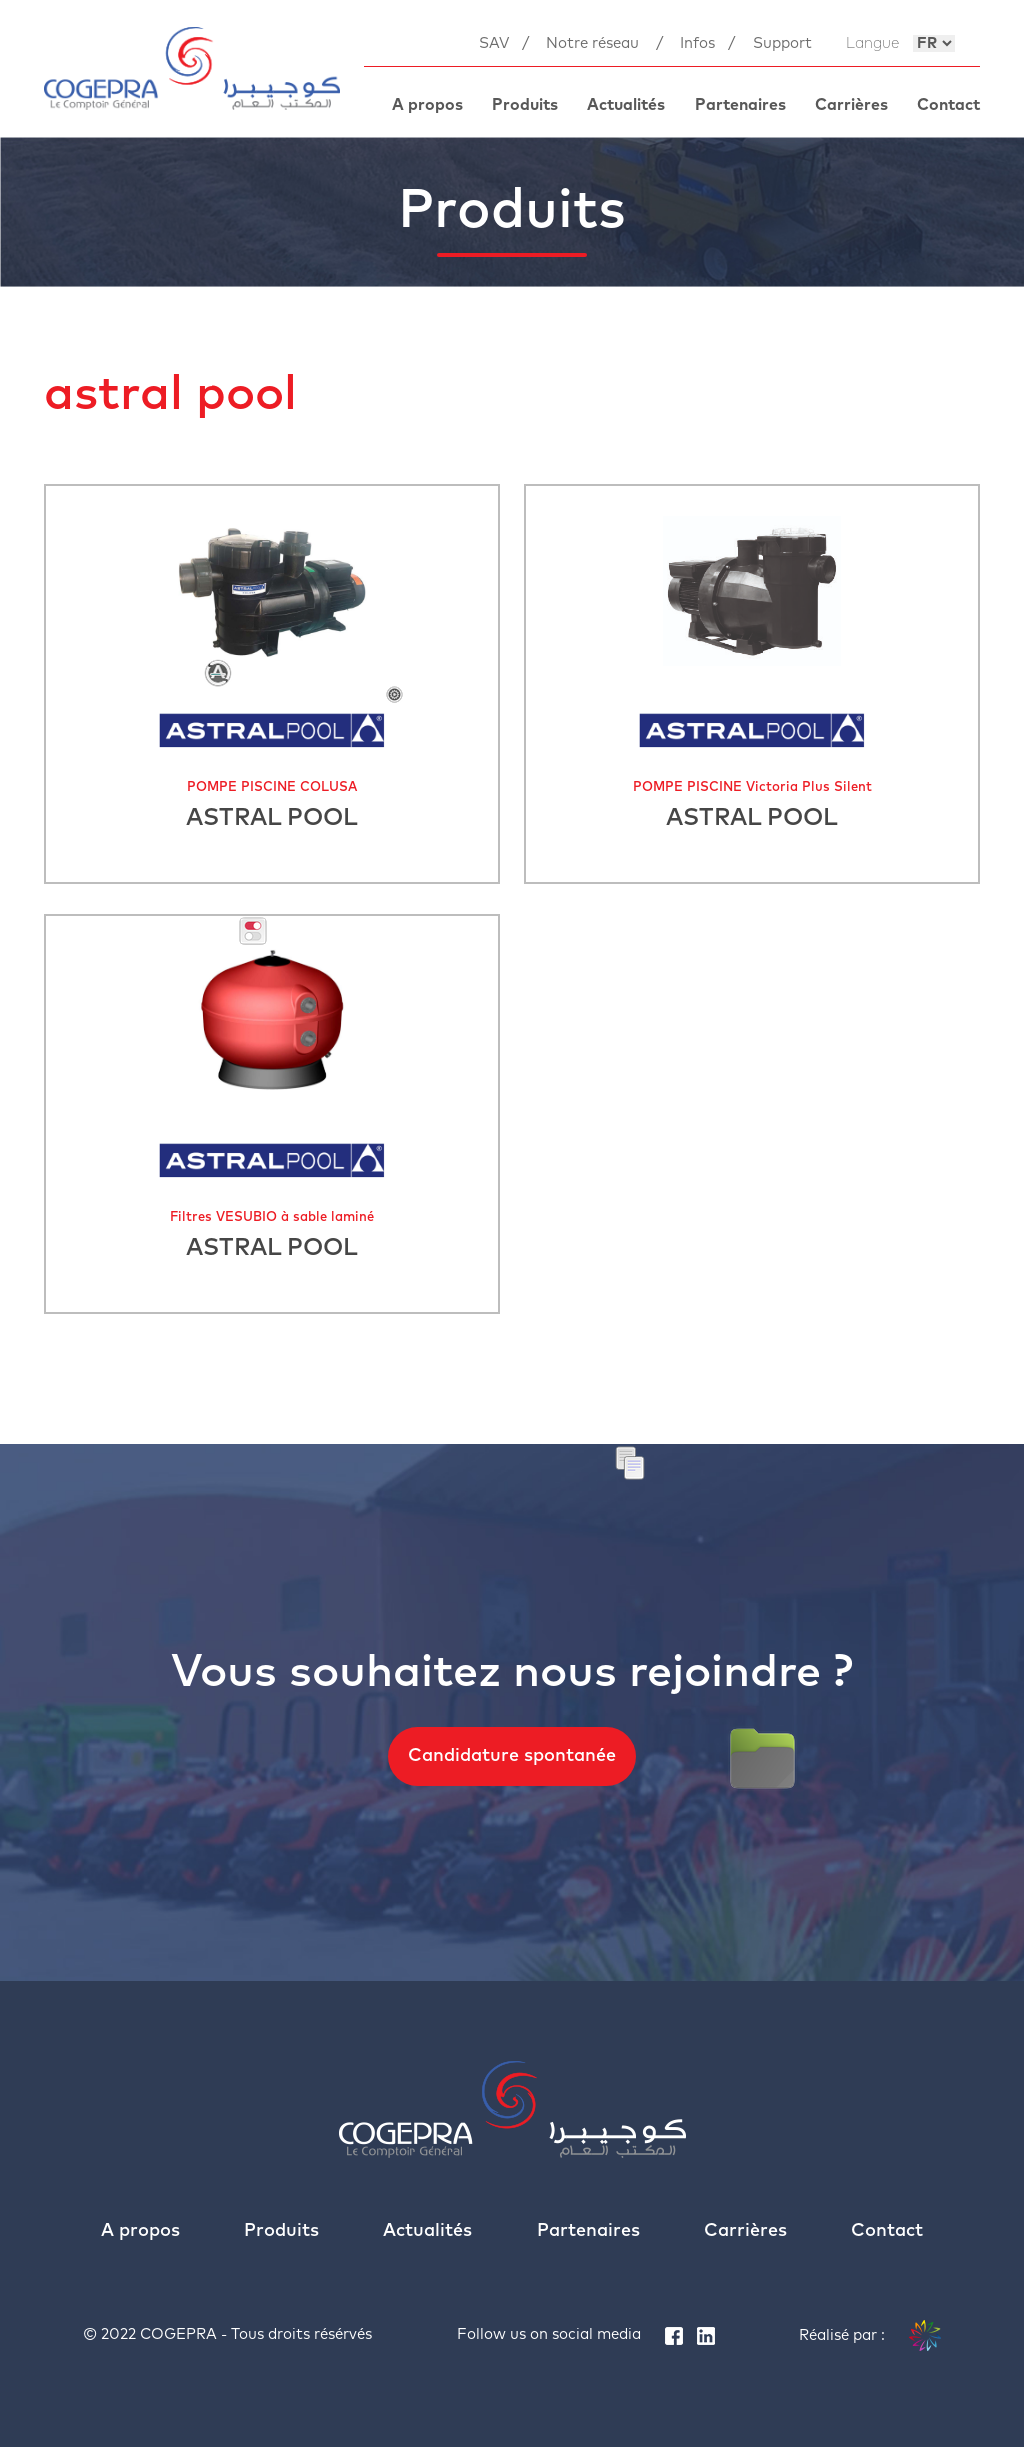 The image size is (1024, 2447). What do you see at coordinates (762, 1758) in the screenshot?
I see `drop files here to move them into this folder` at bounding box center [762, 1758].